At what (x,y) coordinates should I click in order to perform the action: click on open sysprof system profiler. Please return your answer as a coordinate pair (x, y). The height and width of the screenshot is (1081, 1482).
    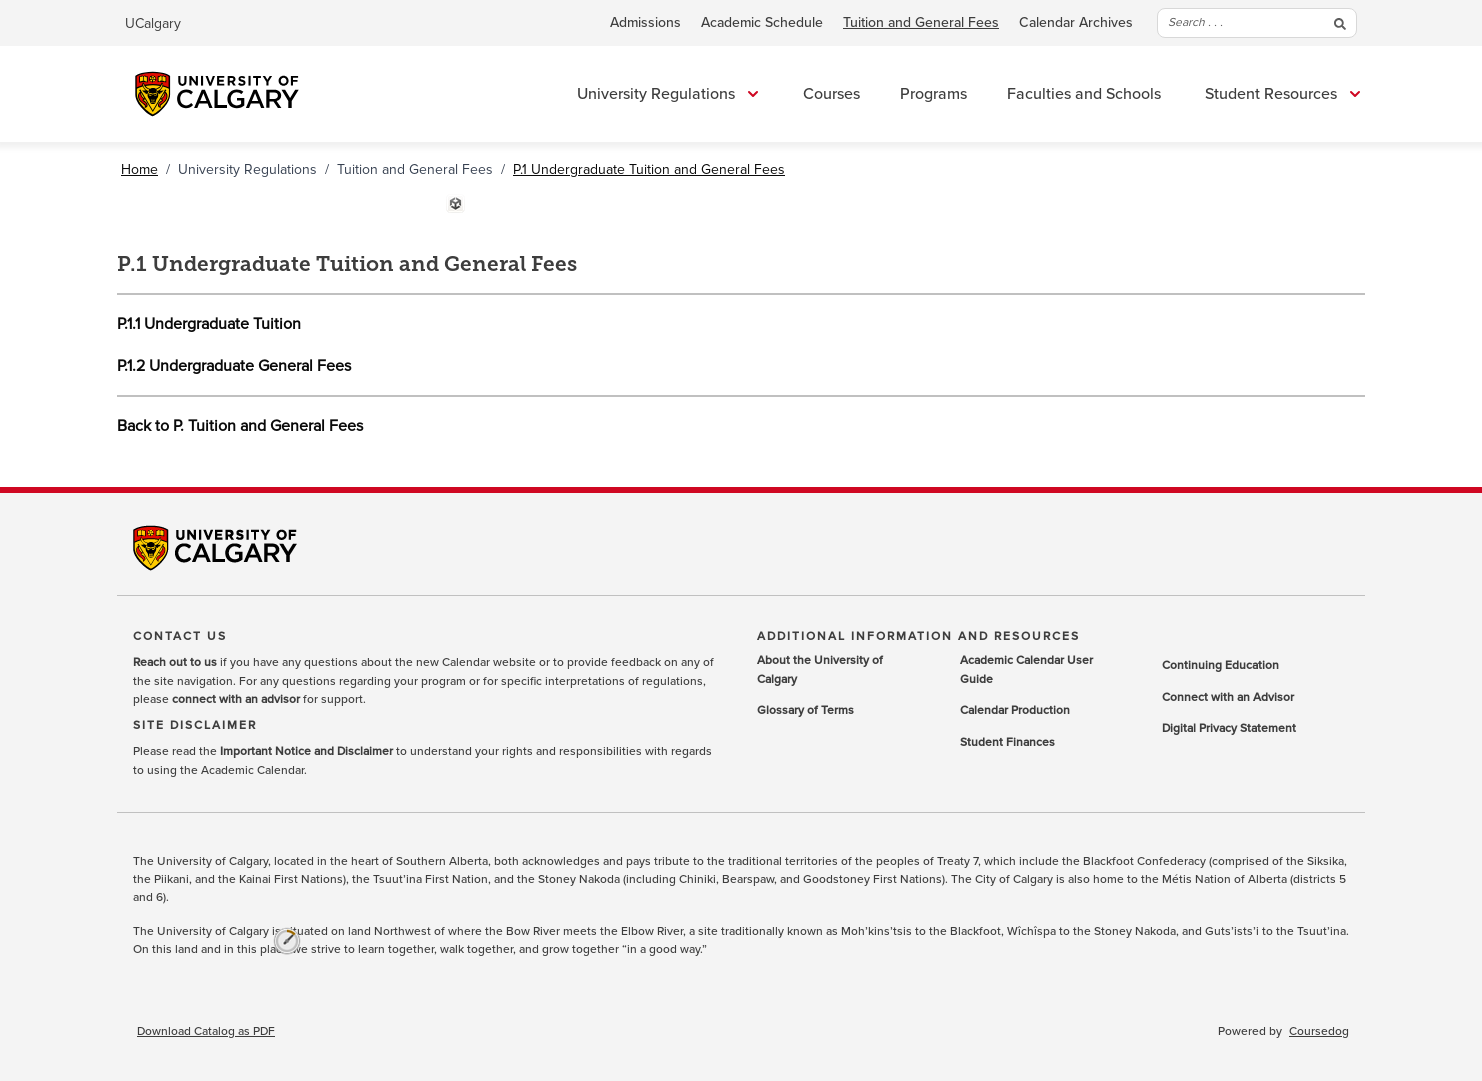
    Looking at the image, I should click on (287, 941).